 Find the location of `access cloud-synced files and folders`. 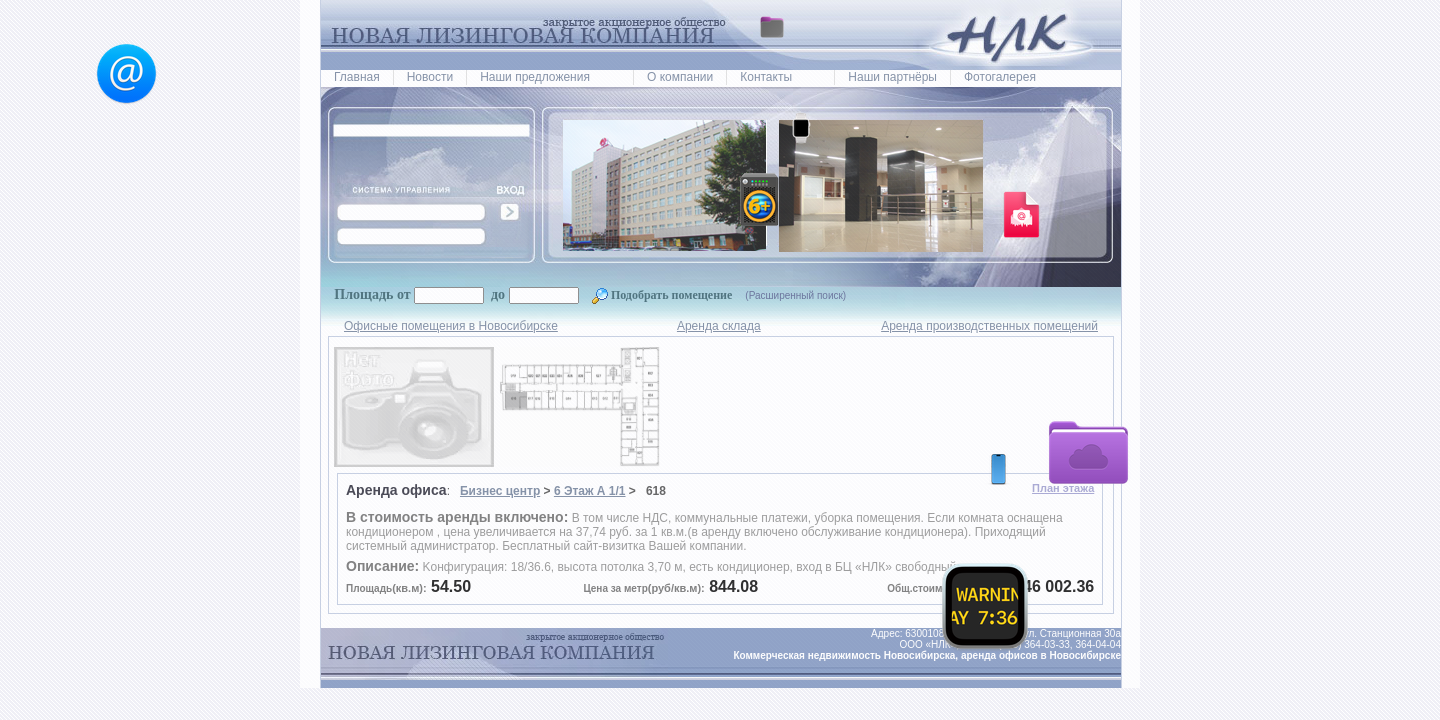

access cloud-synced files and folders is located at coordinates (1088, 452).